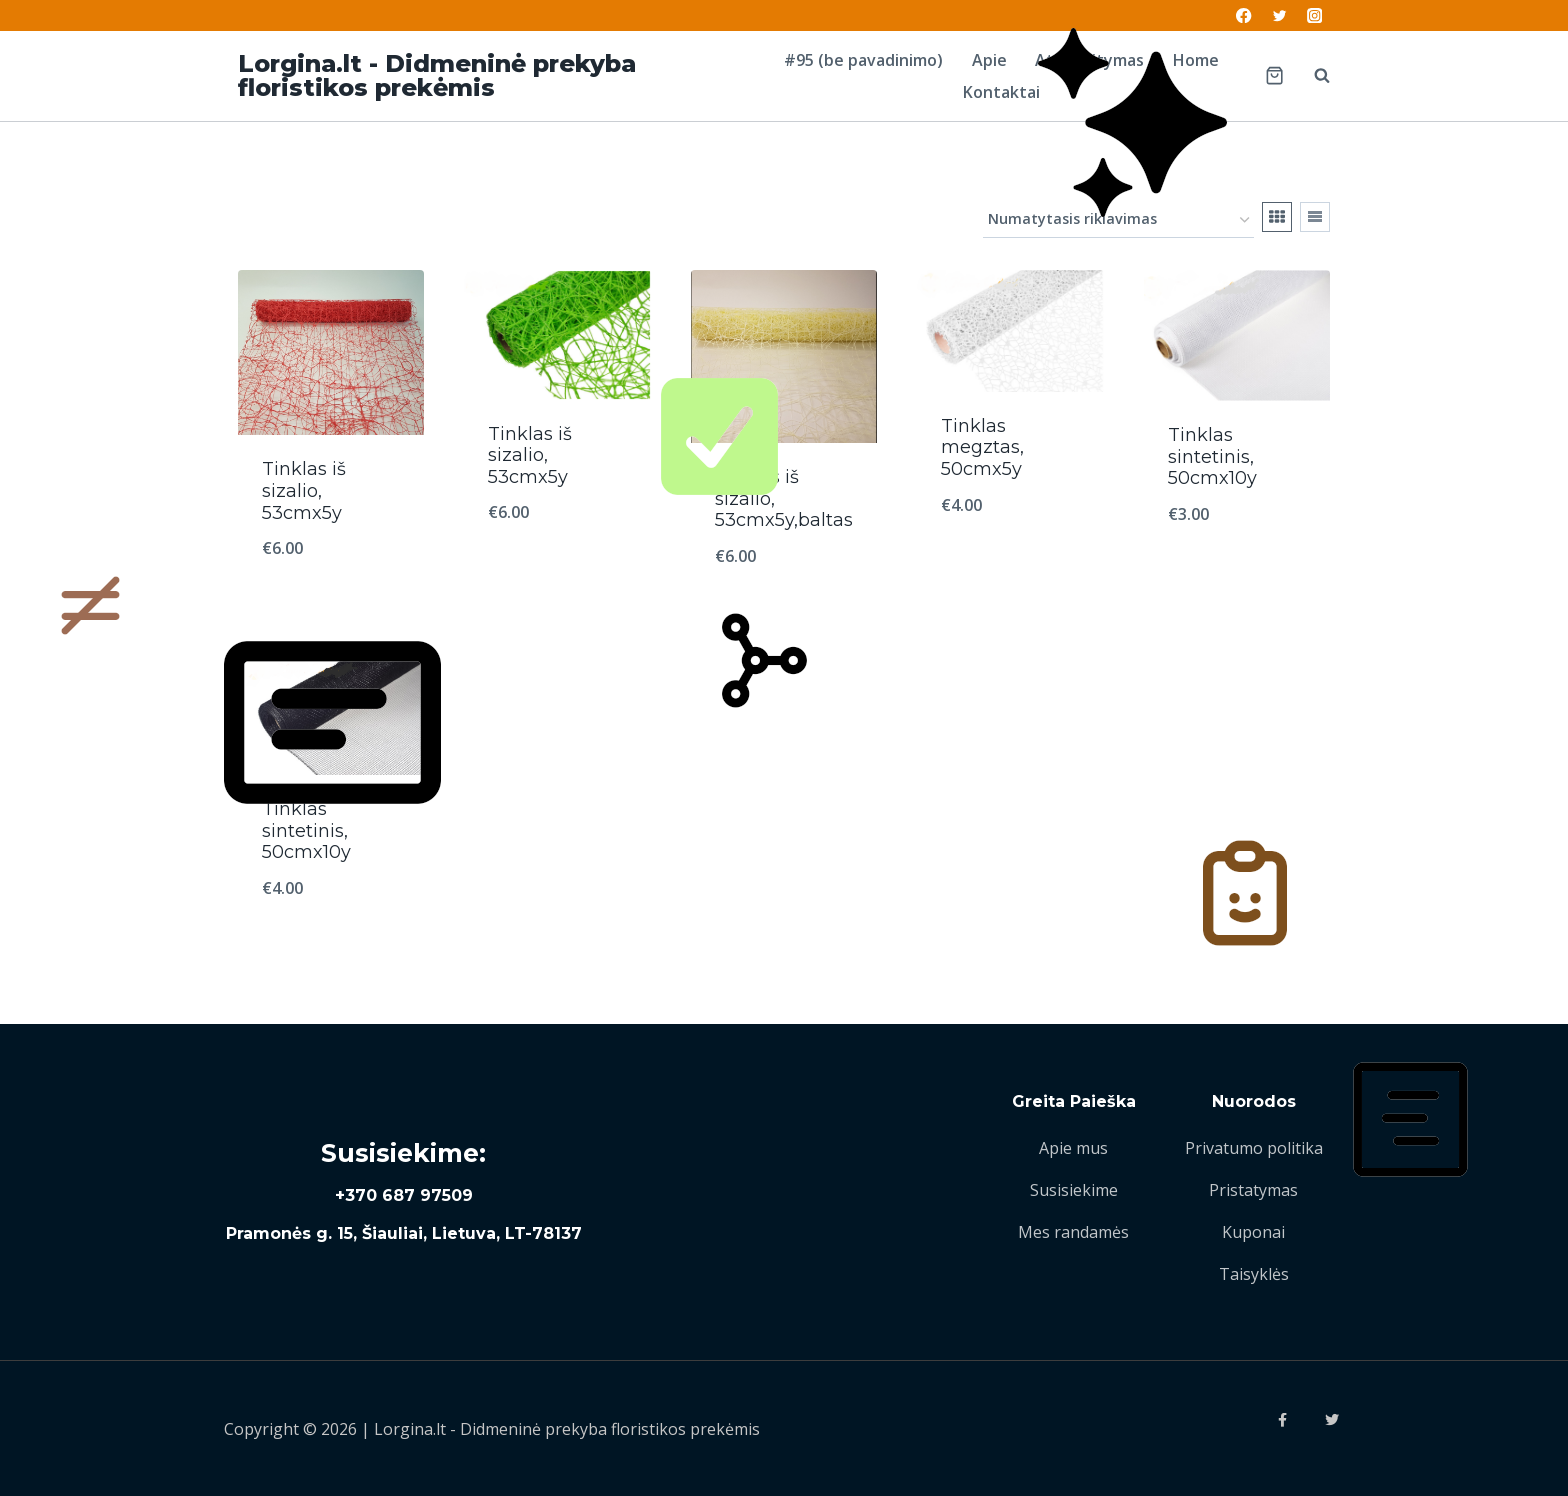  What do you see at coordinates (1245, 893) in the screenshot?
I see `view feedback or satisfaction survey` at bounding box center [1245, 893].